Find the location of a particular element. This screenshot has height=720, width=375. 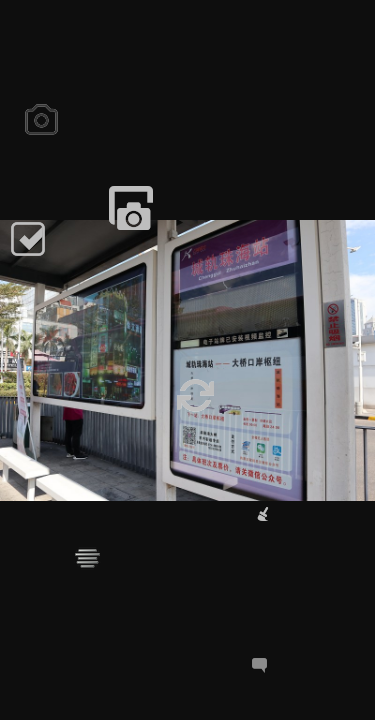

indicates a selected or enabled option is located at coordinates (28, 239).